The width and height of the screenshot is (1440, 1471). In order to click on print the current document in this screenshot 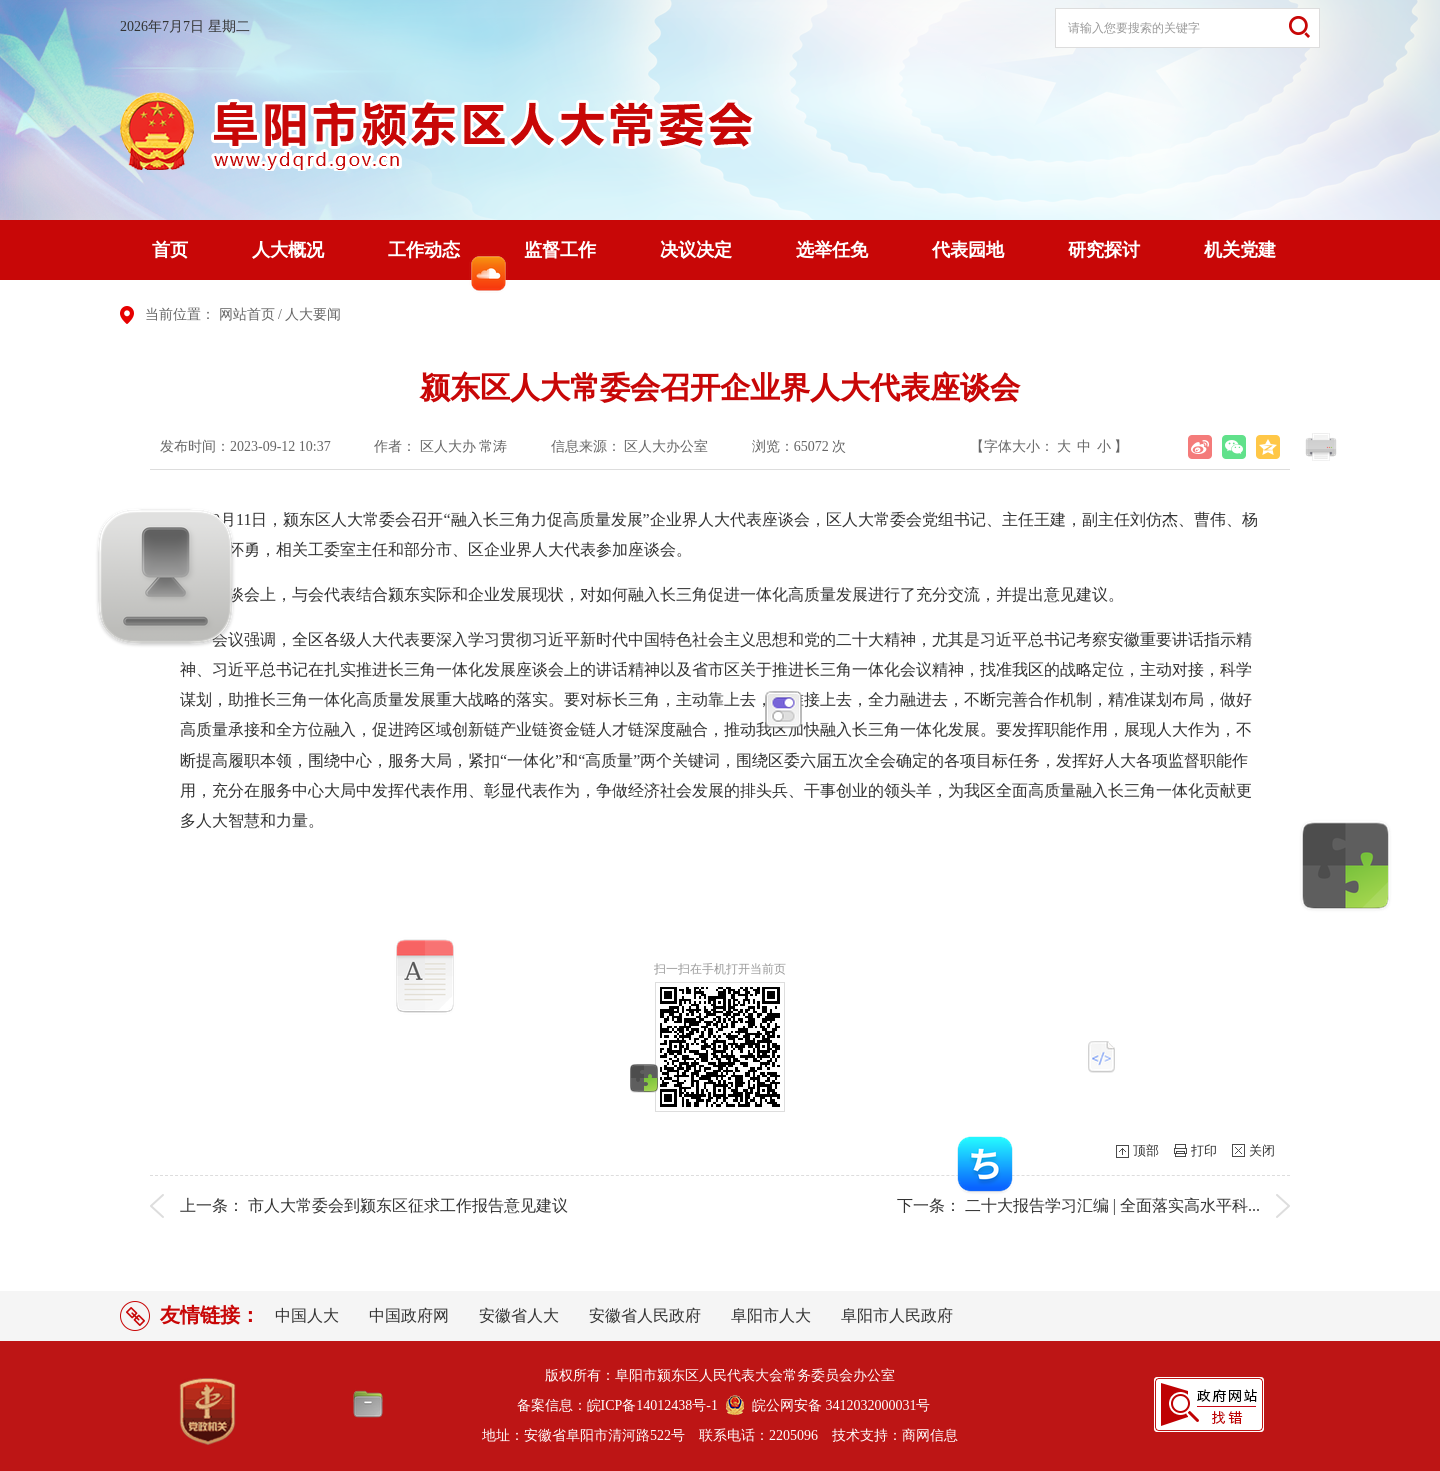, I will do `click(1321, 447)`.